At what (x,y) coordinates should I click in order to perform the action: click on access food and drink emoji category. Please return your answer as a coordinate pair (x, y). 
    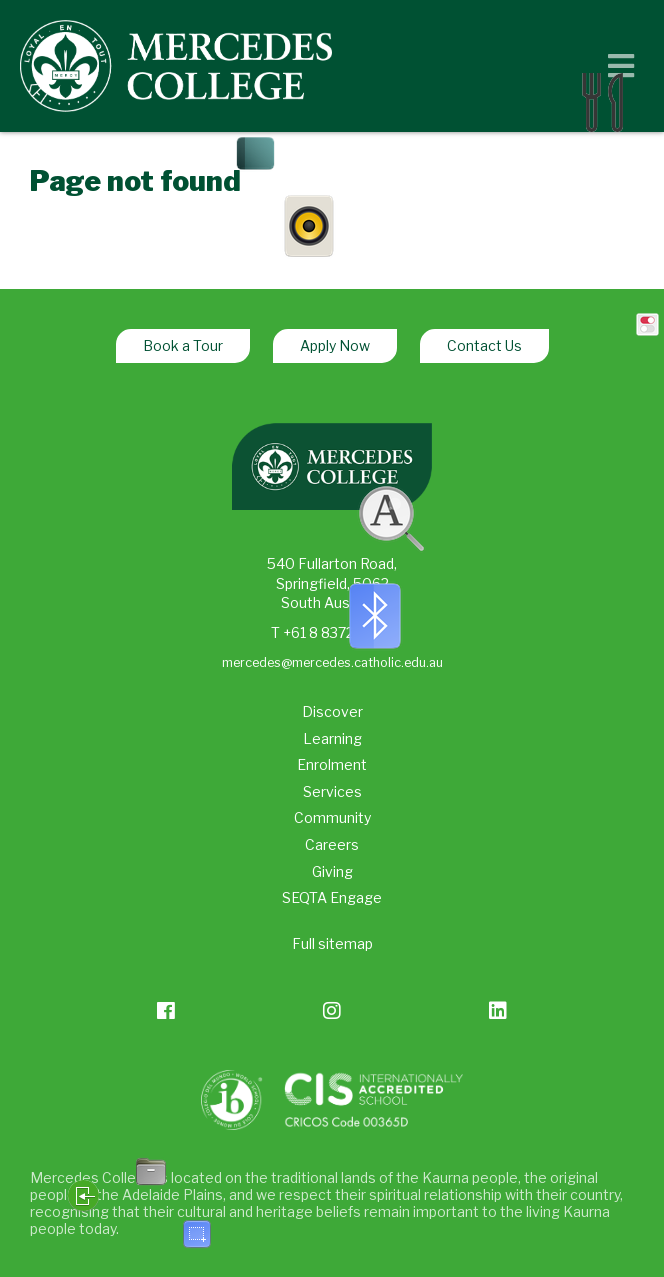
    Looking at the image, I should click on (604, 102).